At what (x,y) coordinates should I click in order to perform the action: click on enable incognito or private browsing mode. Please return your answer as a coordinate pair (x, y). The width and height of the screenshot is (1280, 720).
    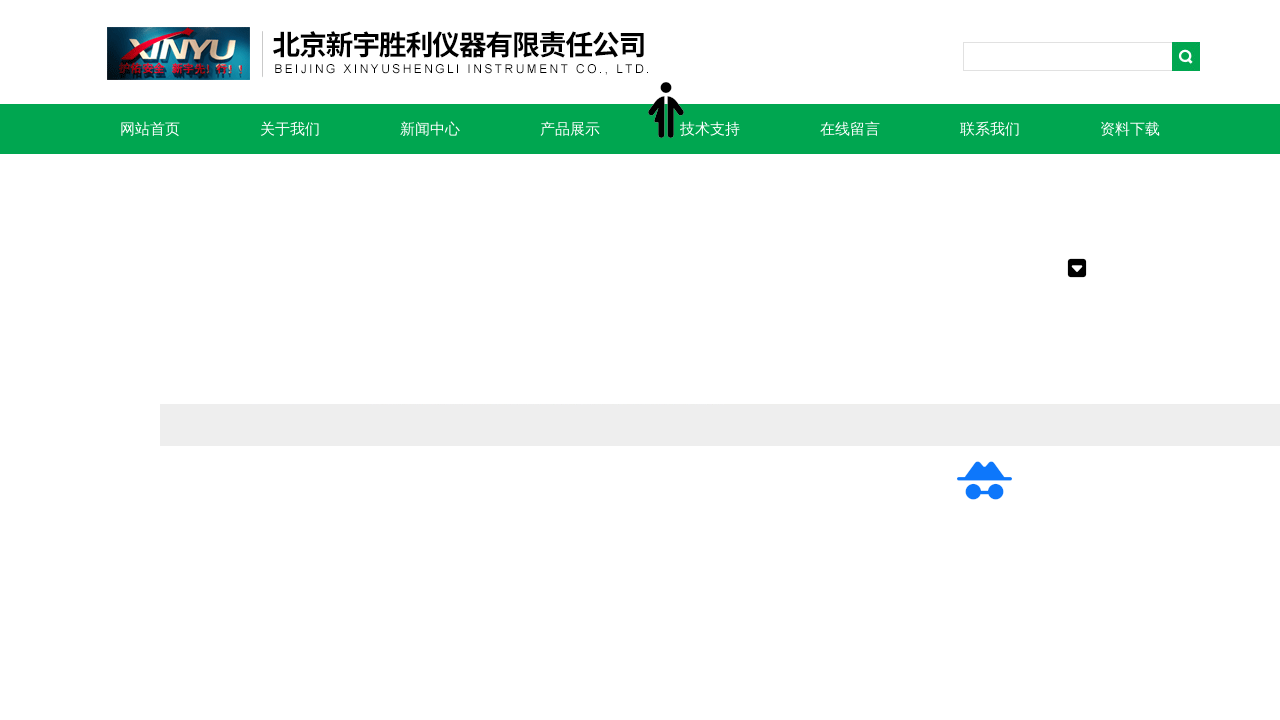
    Looking at the image, I should click on (984, 480).